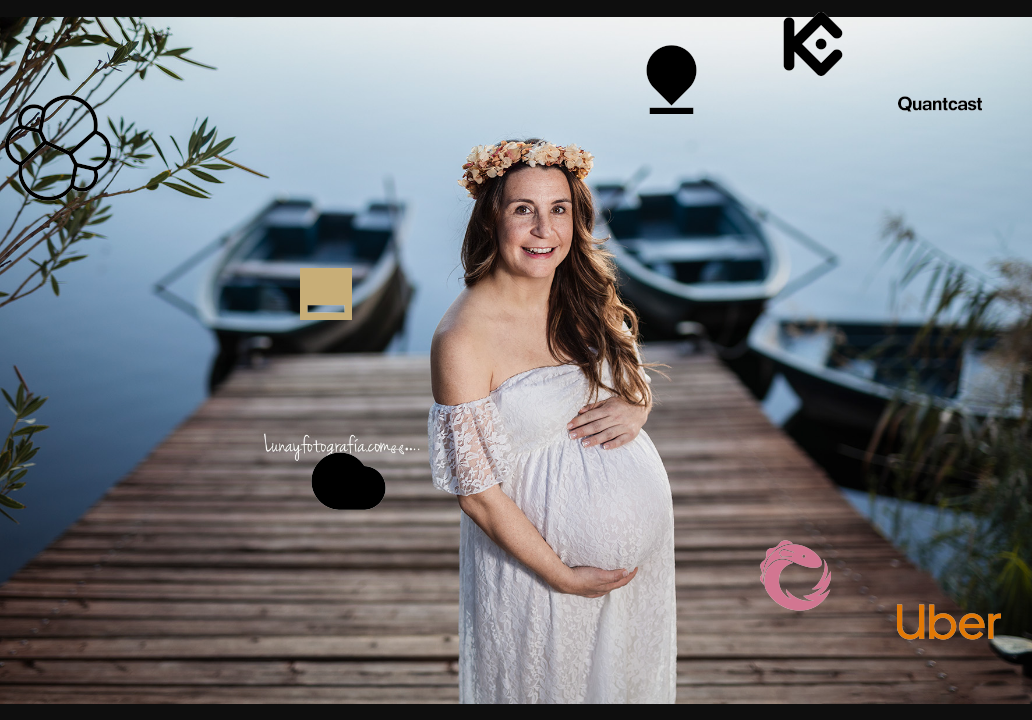 The height and width of the screenshot is (720, 1032). I want to click on mark a location on the map, so click(671, 76).